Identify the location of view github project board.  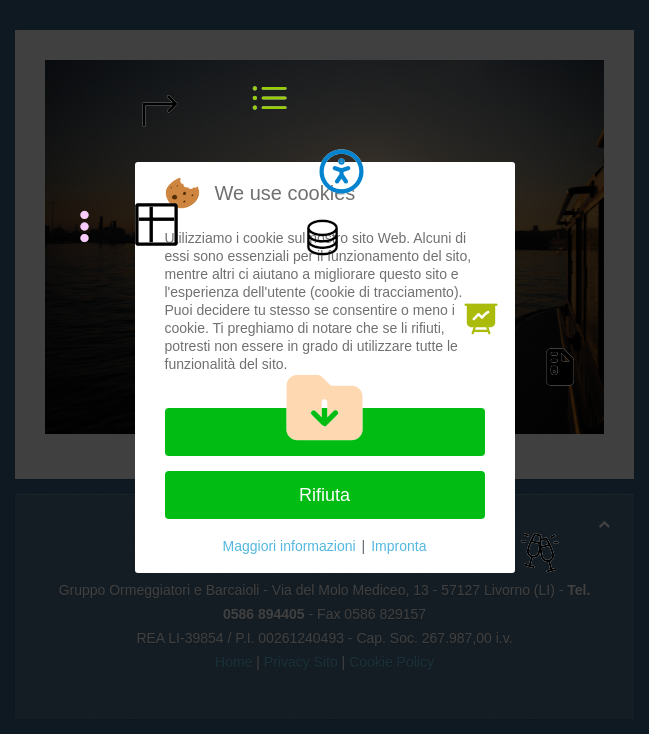
(156, 224).